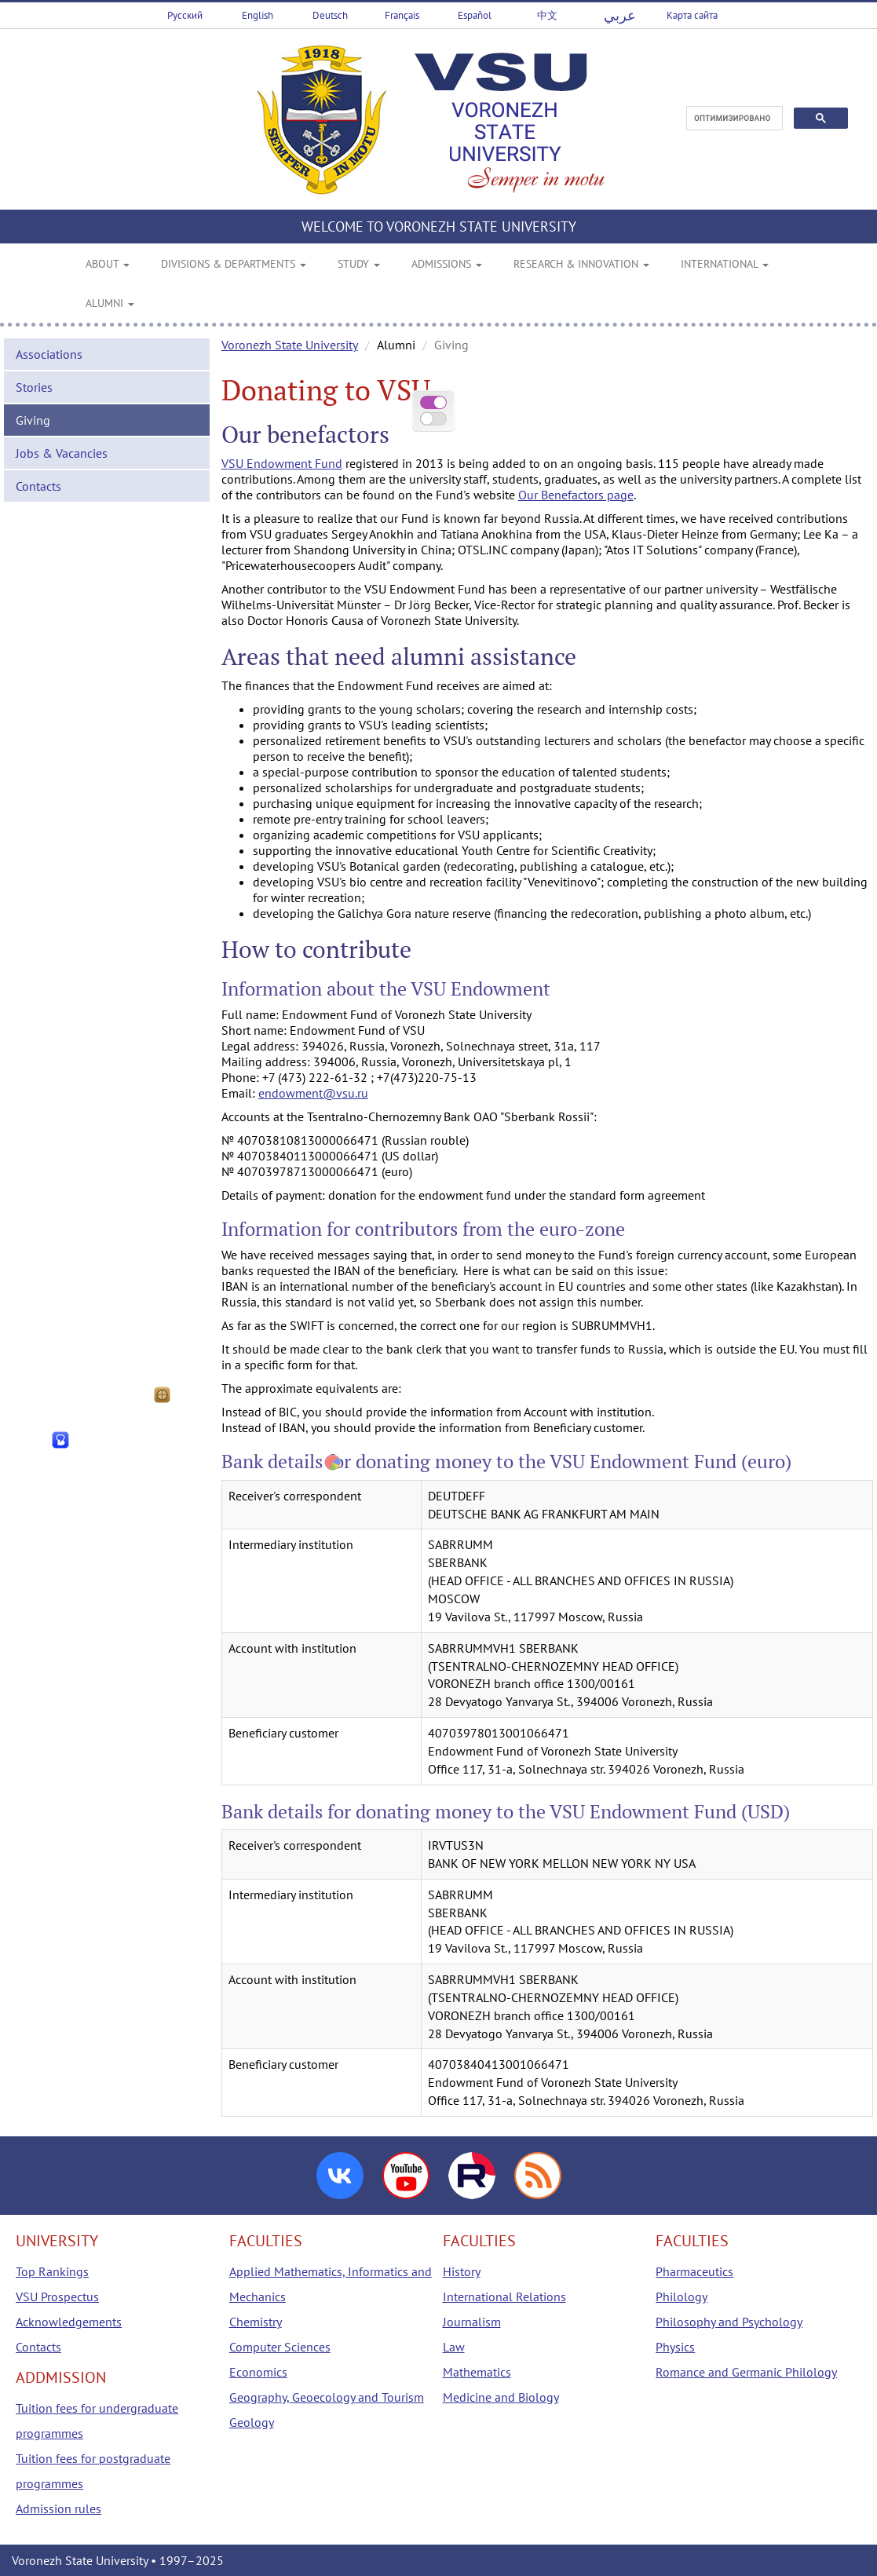 The image size is (877, 2576). Describe the element at coordinates (162, 1394) in the screenshot. I see `launch 0 A.D. strategy game` at that location.